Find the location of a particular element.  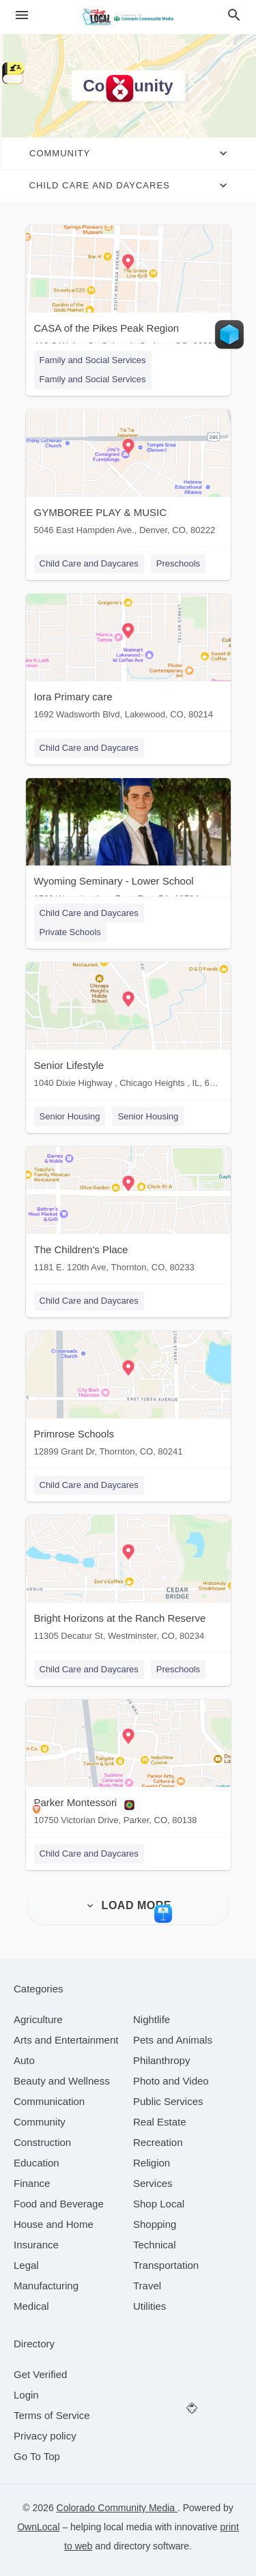

open inkscape vector graphics editor is located at coordinates (192, 2408).